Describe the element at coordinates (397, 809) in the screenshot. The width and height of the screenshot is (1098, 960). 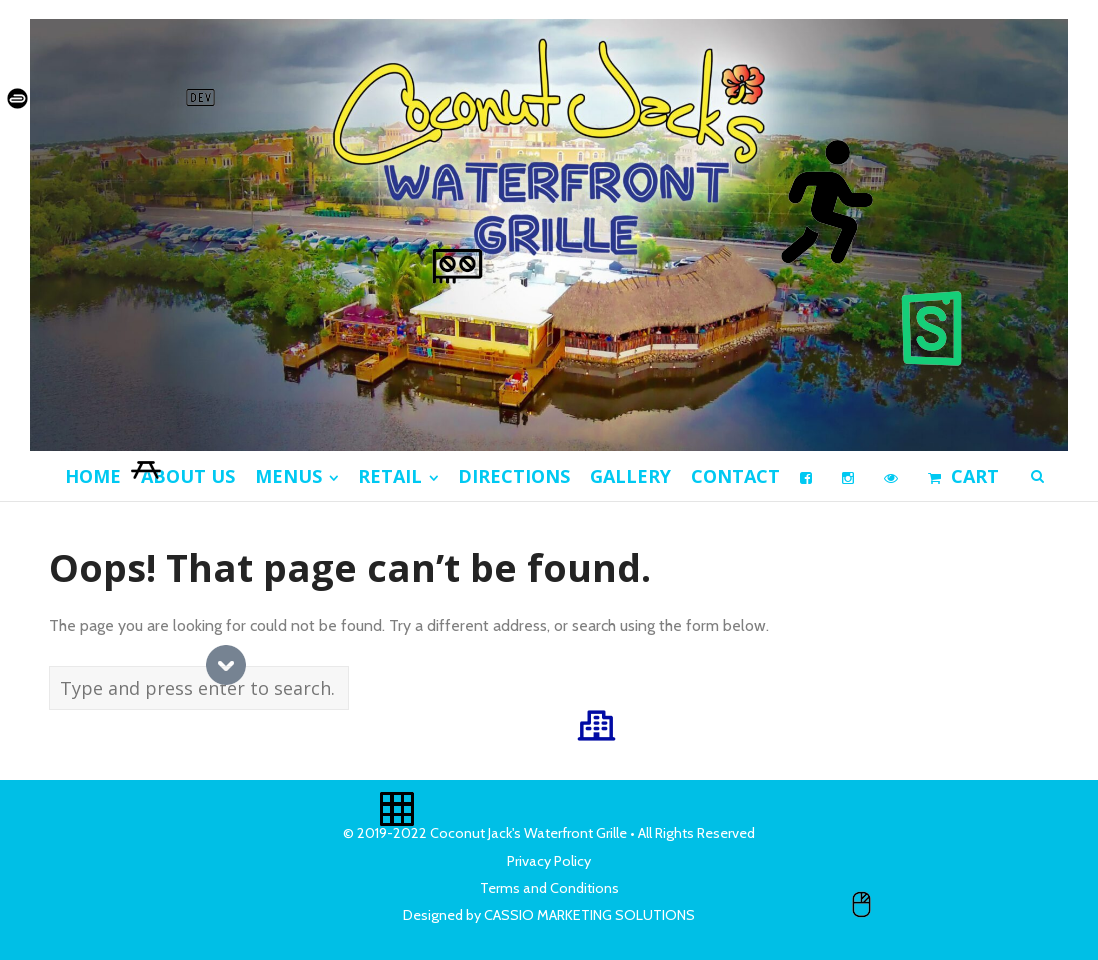
I see `toggle grid view display` at that location.